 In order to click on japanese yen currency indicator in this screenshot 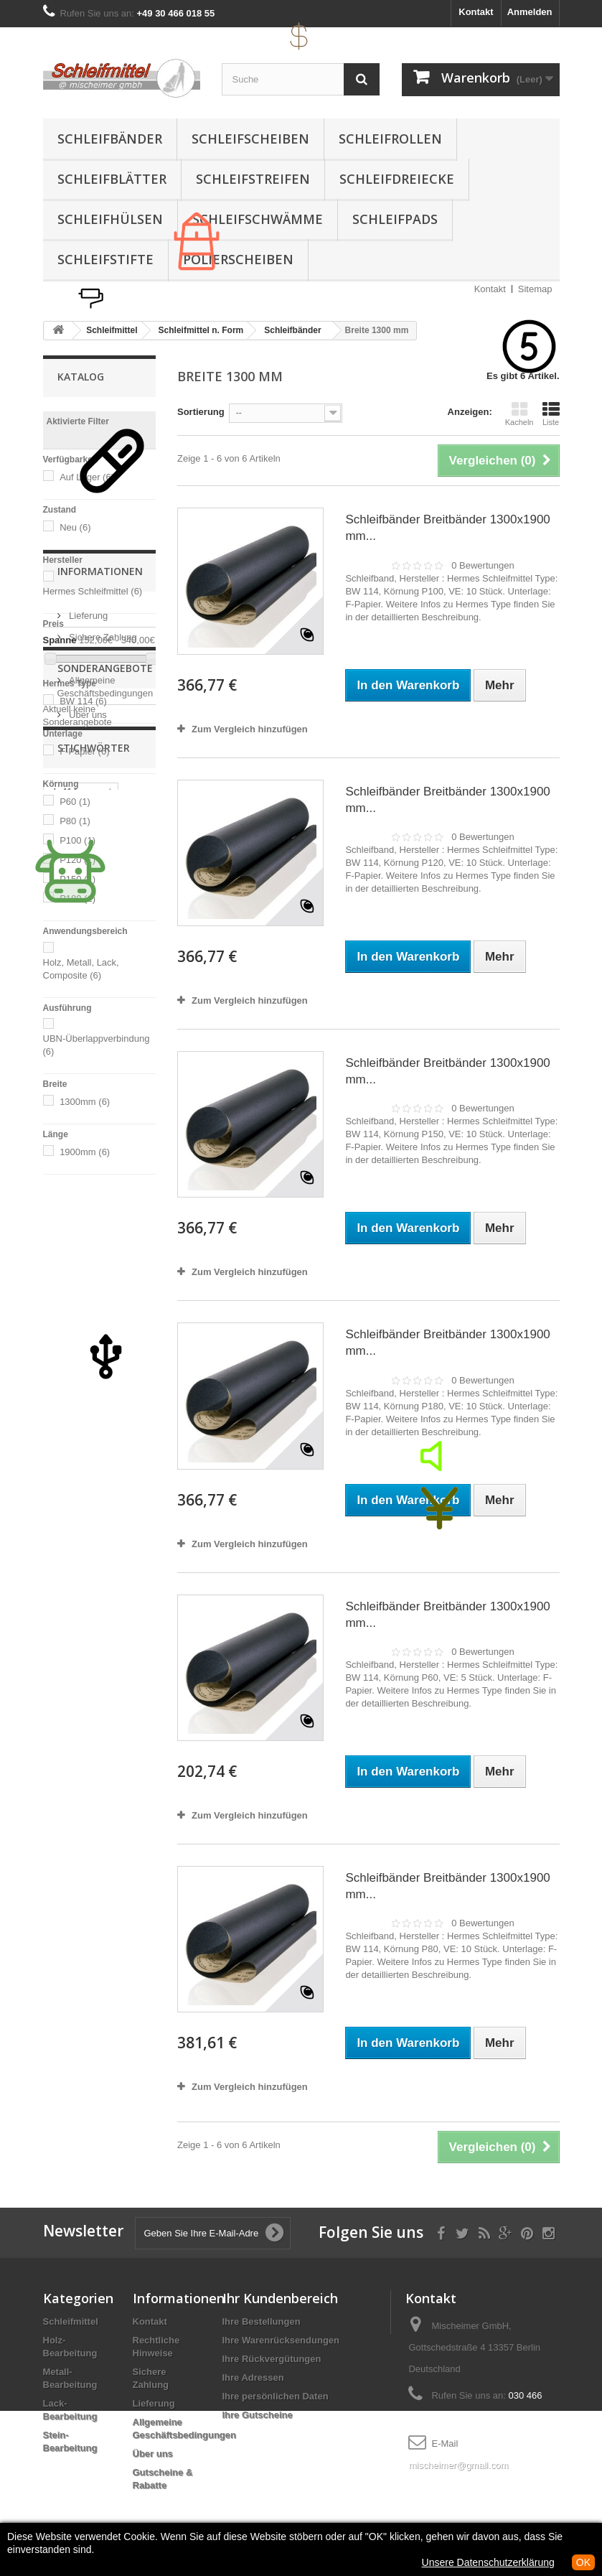, I will do `click(439, 1507)`.